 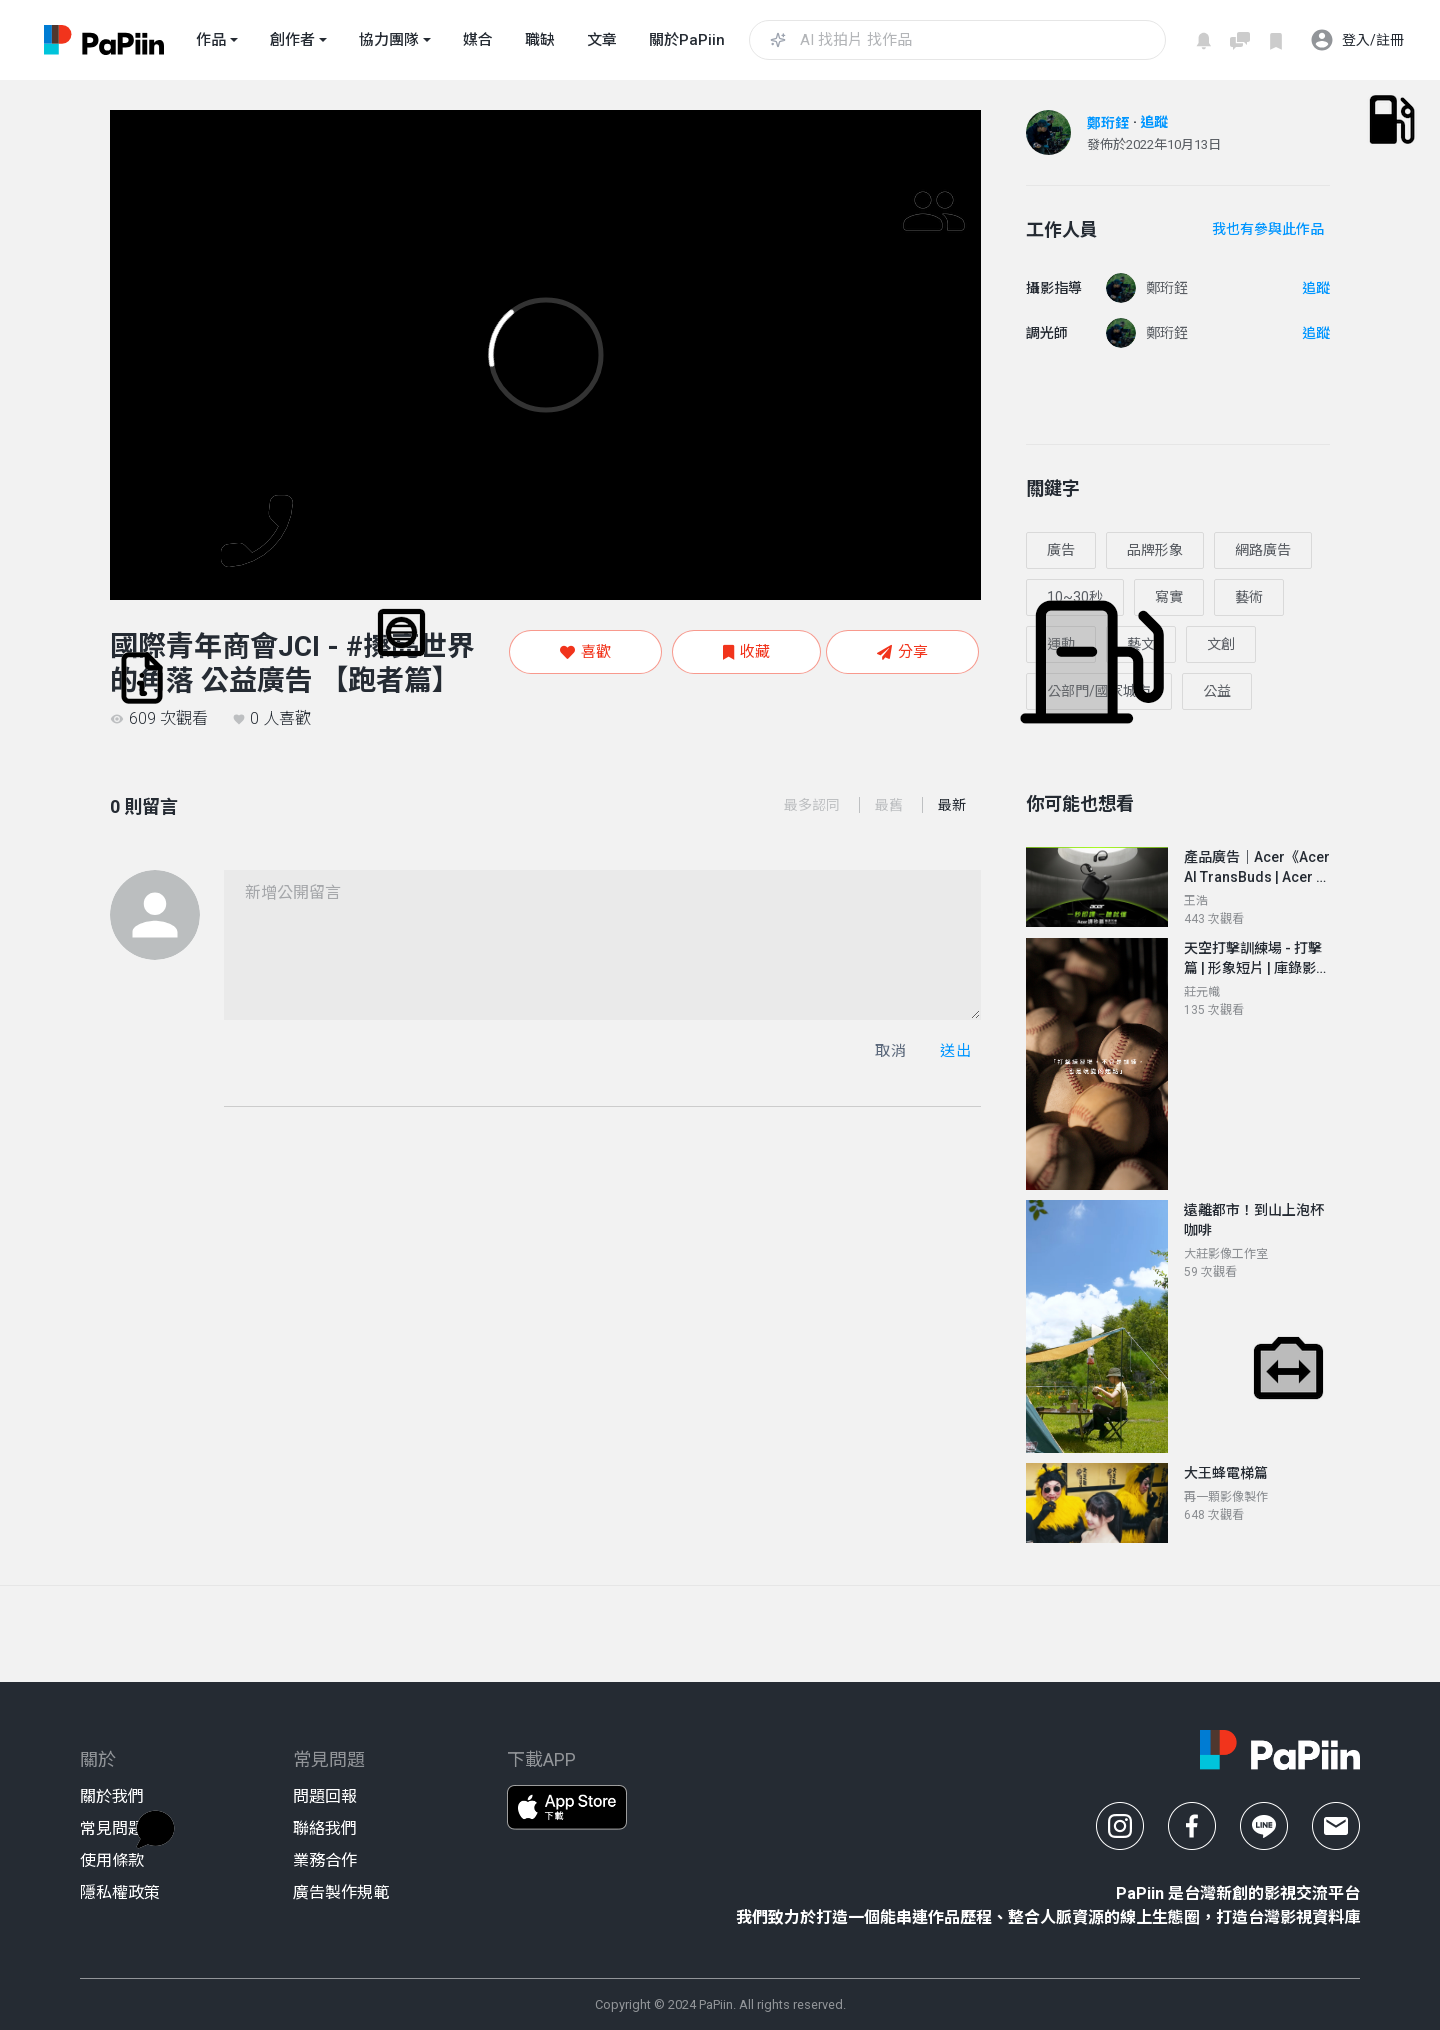 I want to click on view file details or properties, so click(x=142, y=678).